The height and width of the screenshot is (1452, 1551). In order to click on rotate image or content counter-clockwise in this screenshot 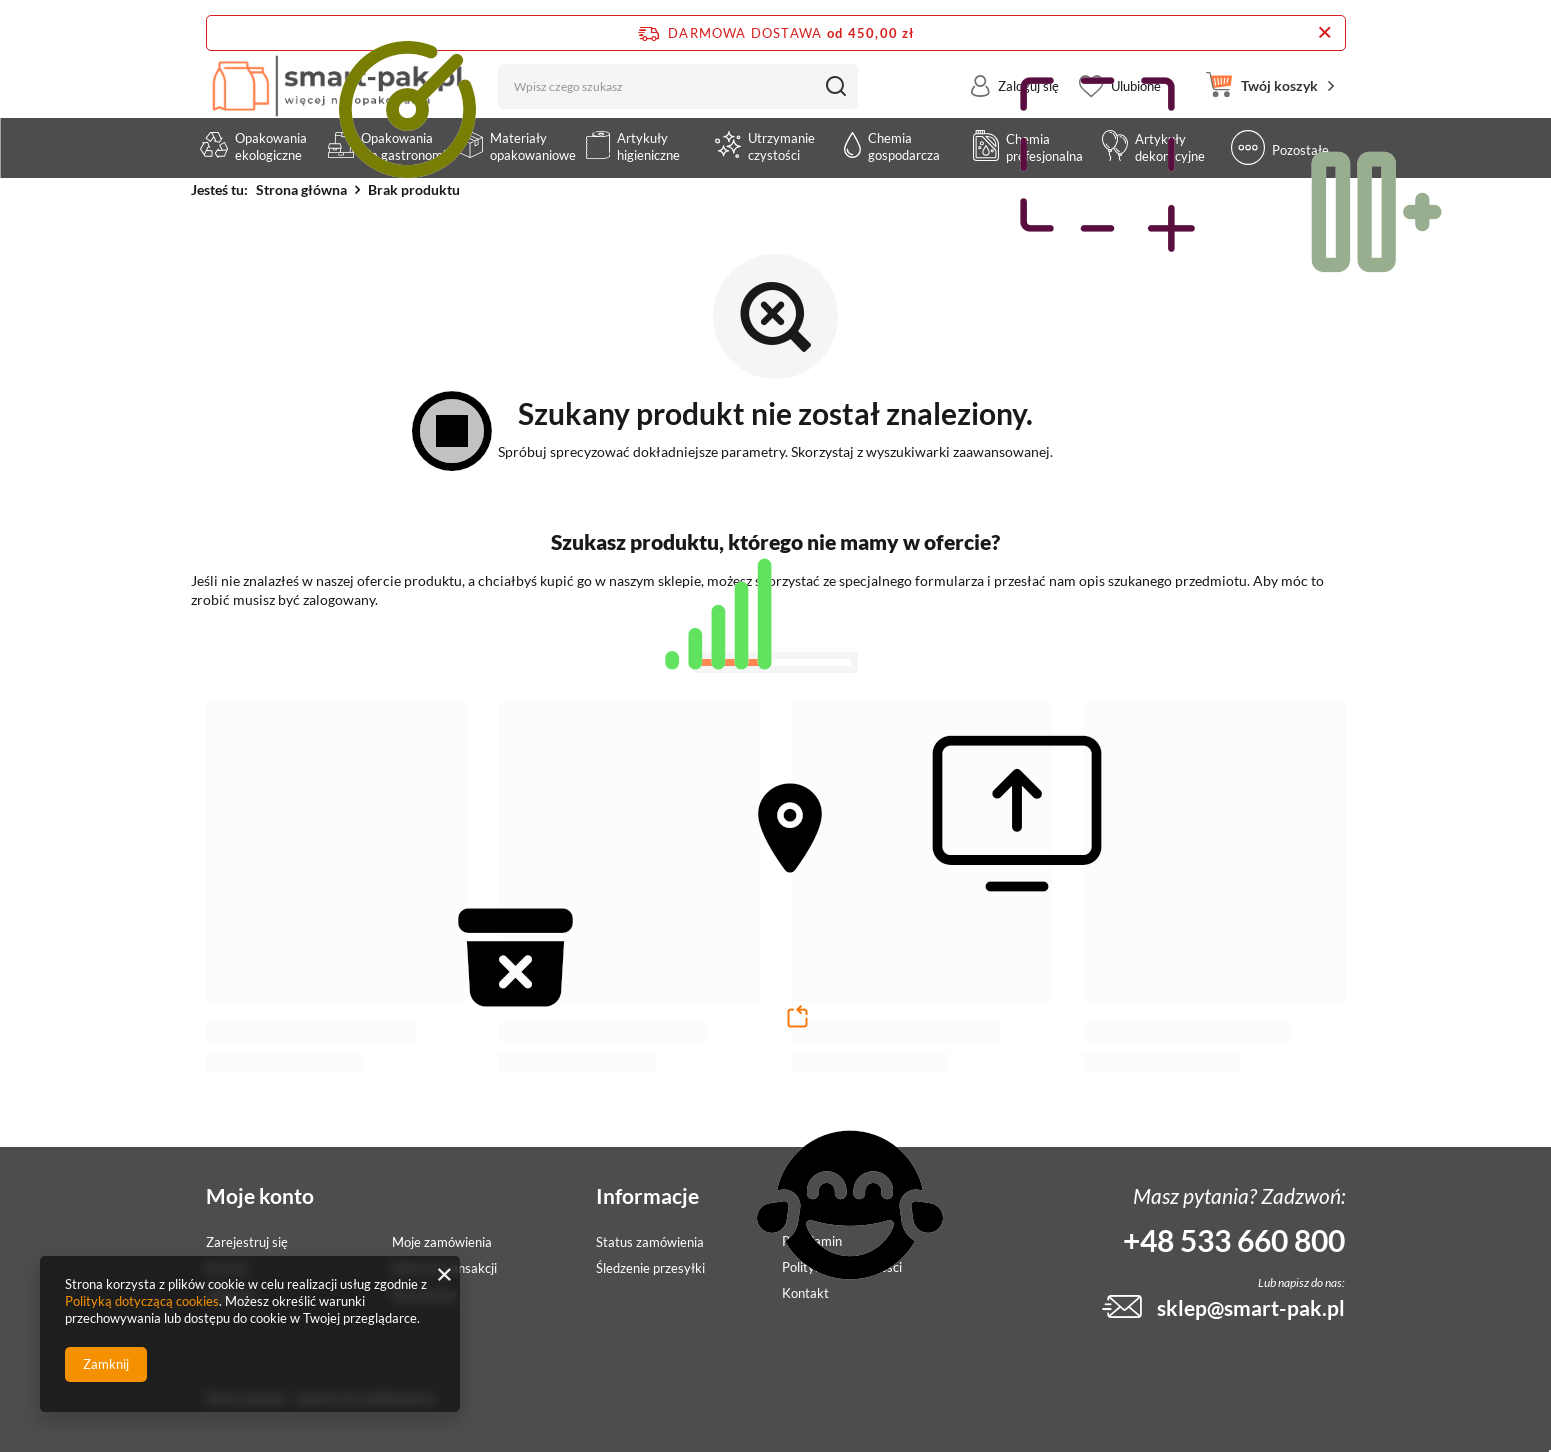, I will do `click(797, 1017)`.